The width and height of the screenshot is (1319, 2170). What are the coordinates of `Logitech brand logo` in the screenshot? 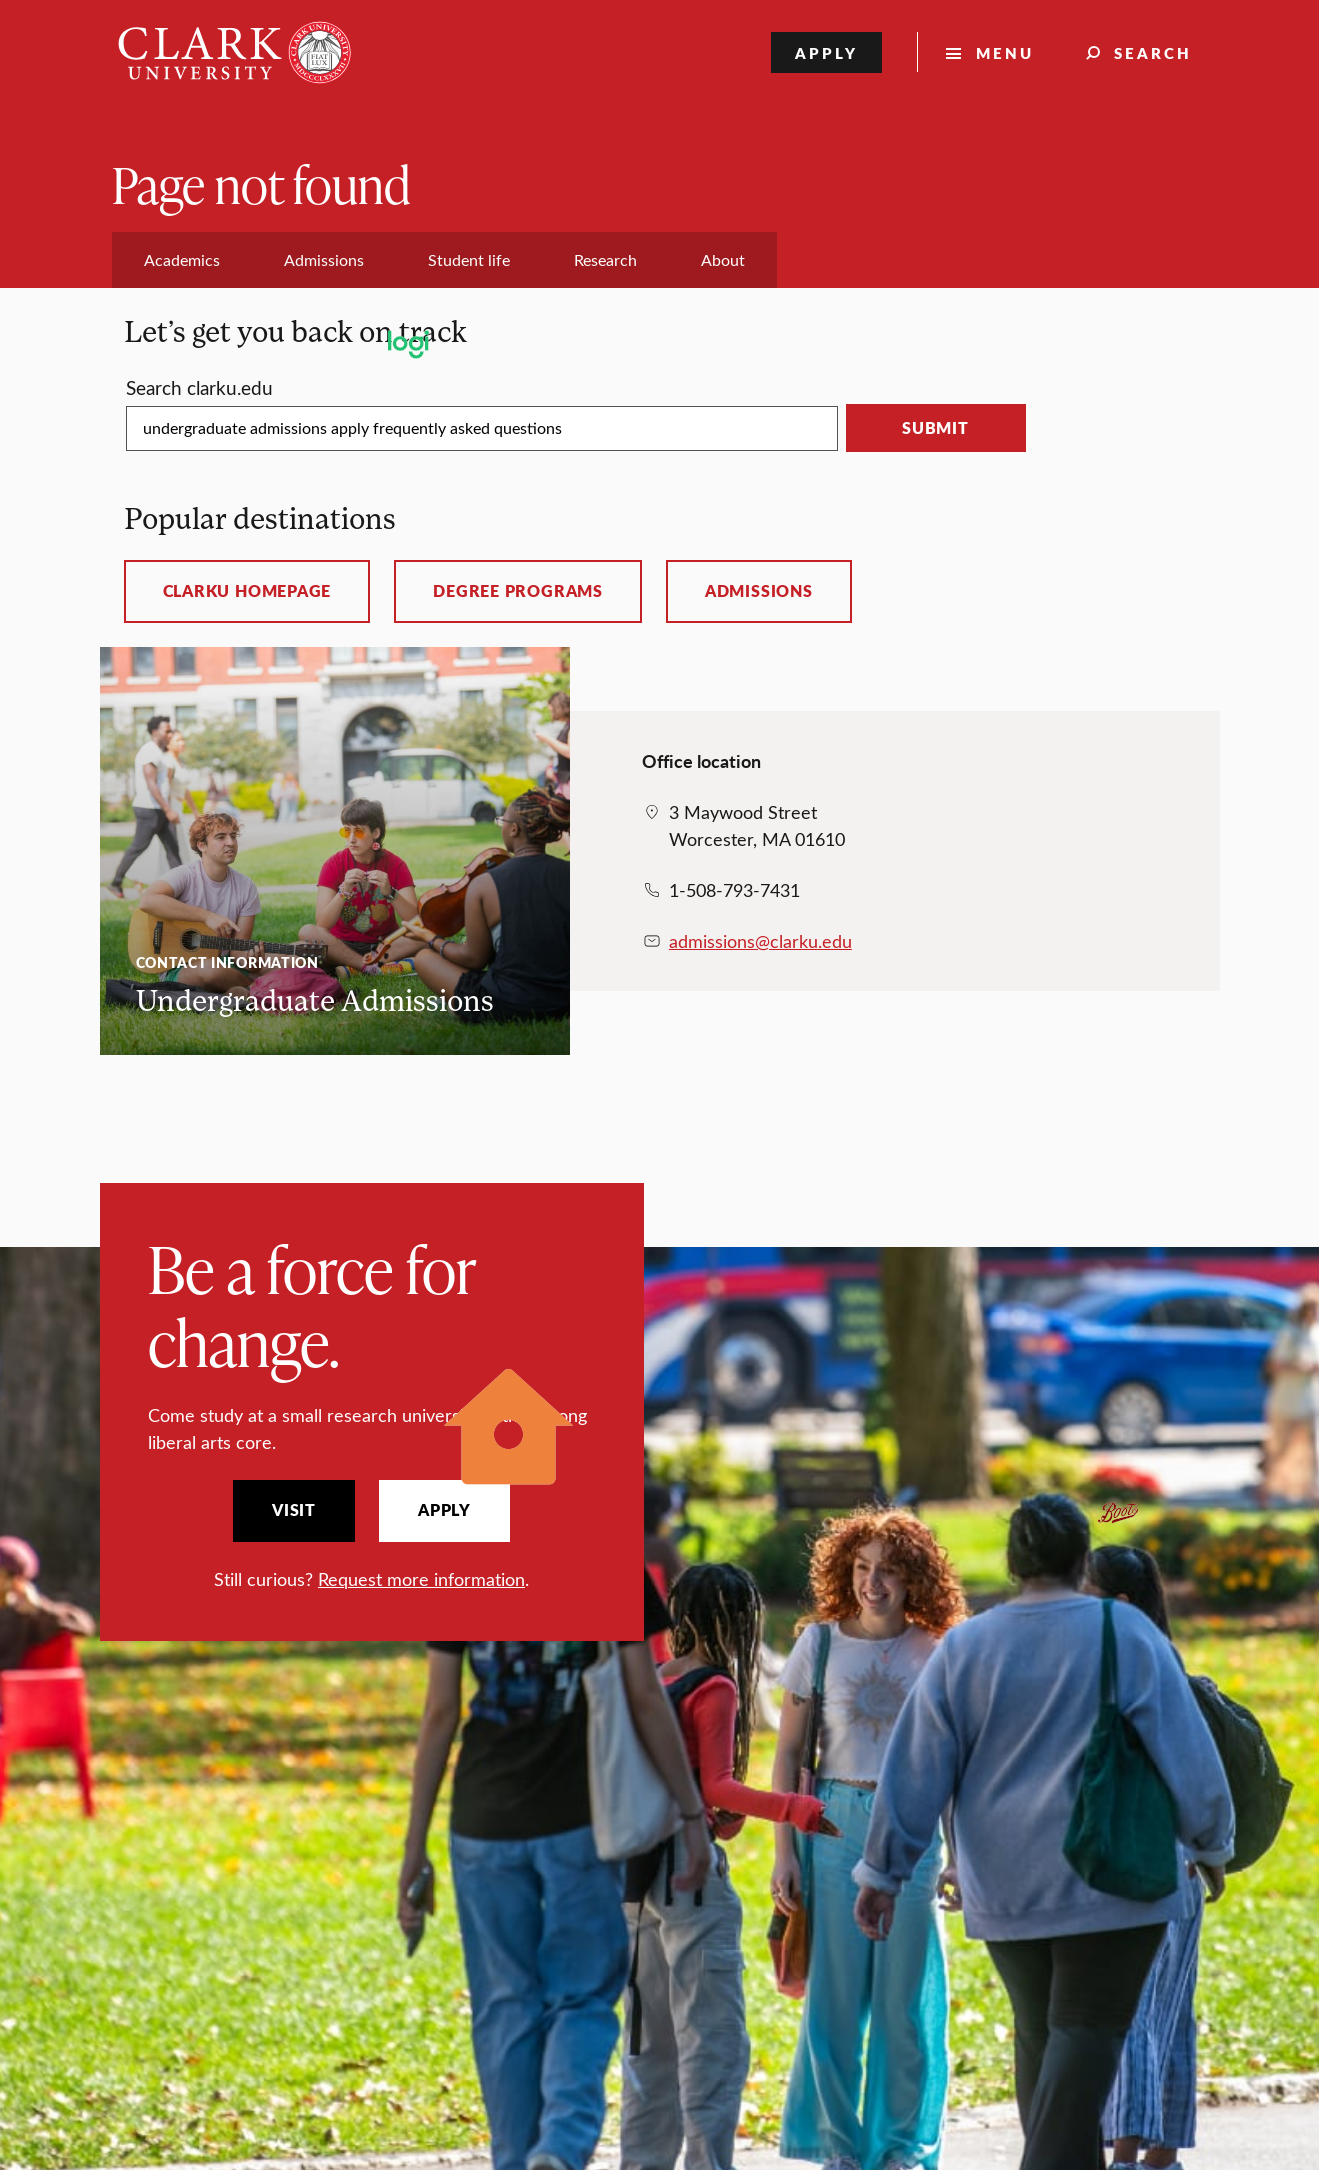 It's located at (408, 344).